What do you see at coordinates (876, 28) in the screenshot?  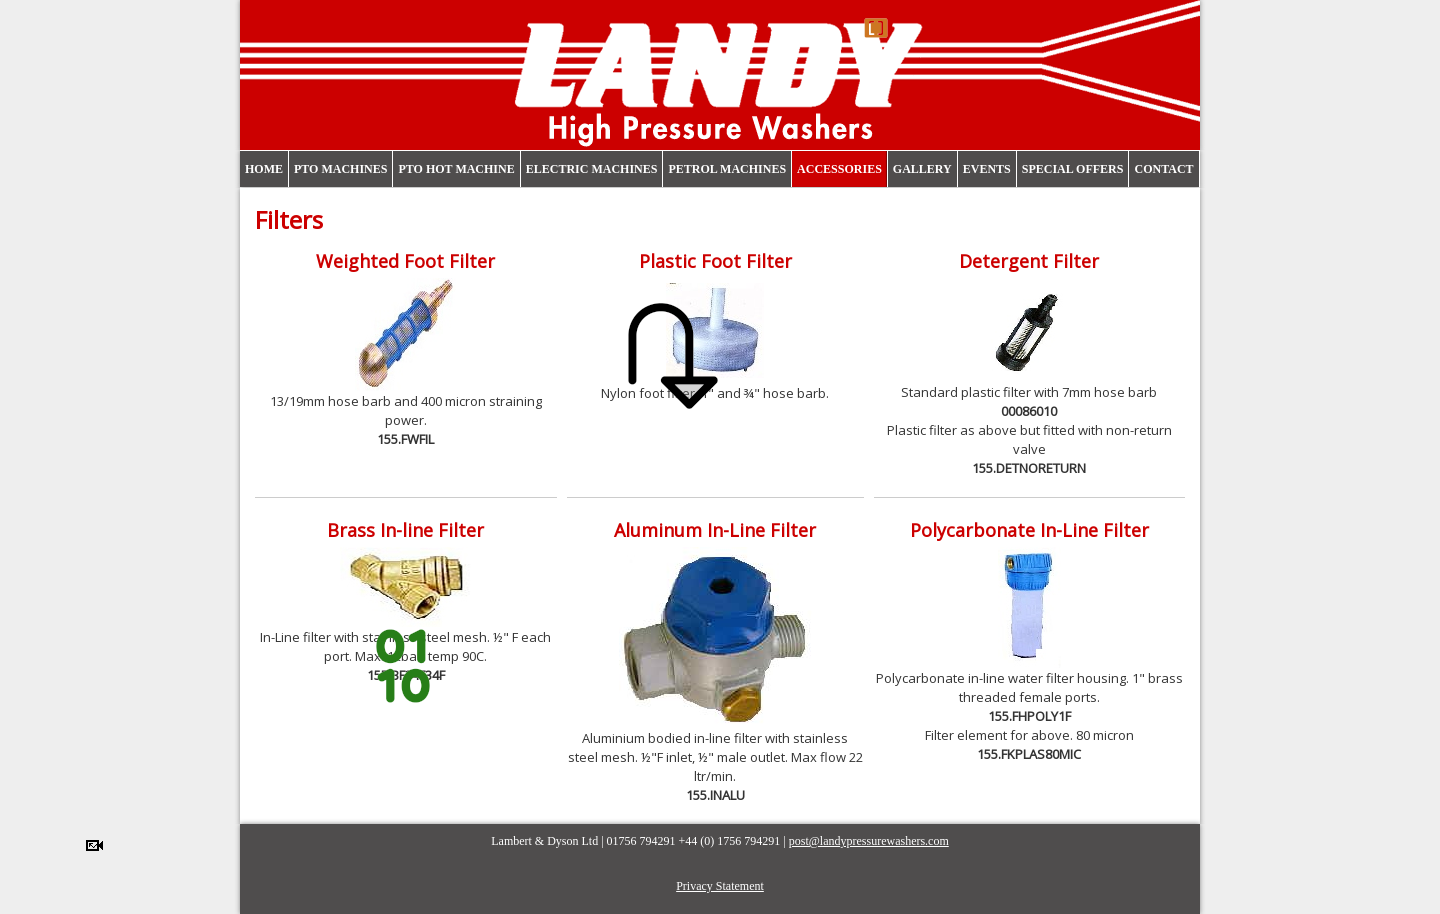 I see `format text as code or array` at bounding box center [876, 28].